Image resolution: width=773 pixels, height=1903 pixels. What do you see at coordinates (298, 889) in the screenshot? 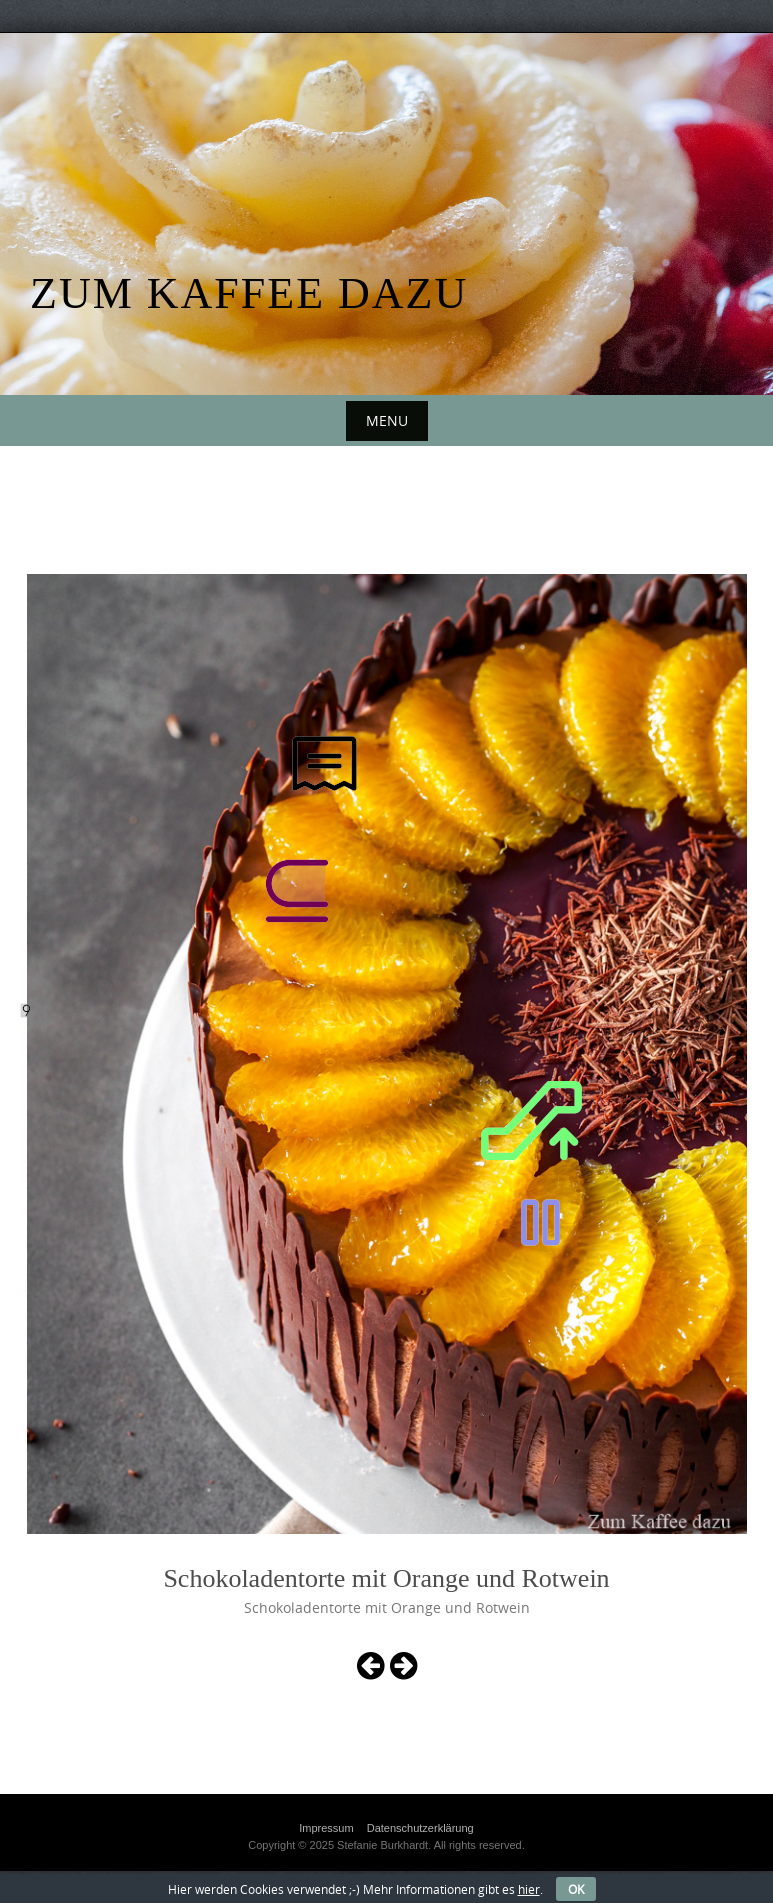
I see `indicates a subset relationship in mathematical or data operations` at bounding box center [298, 889].